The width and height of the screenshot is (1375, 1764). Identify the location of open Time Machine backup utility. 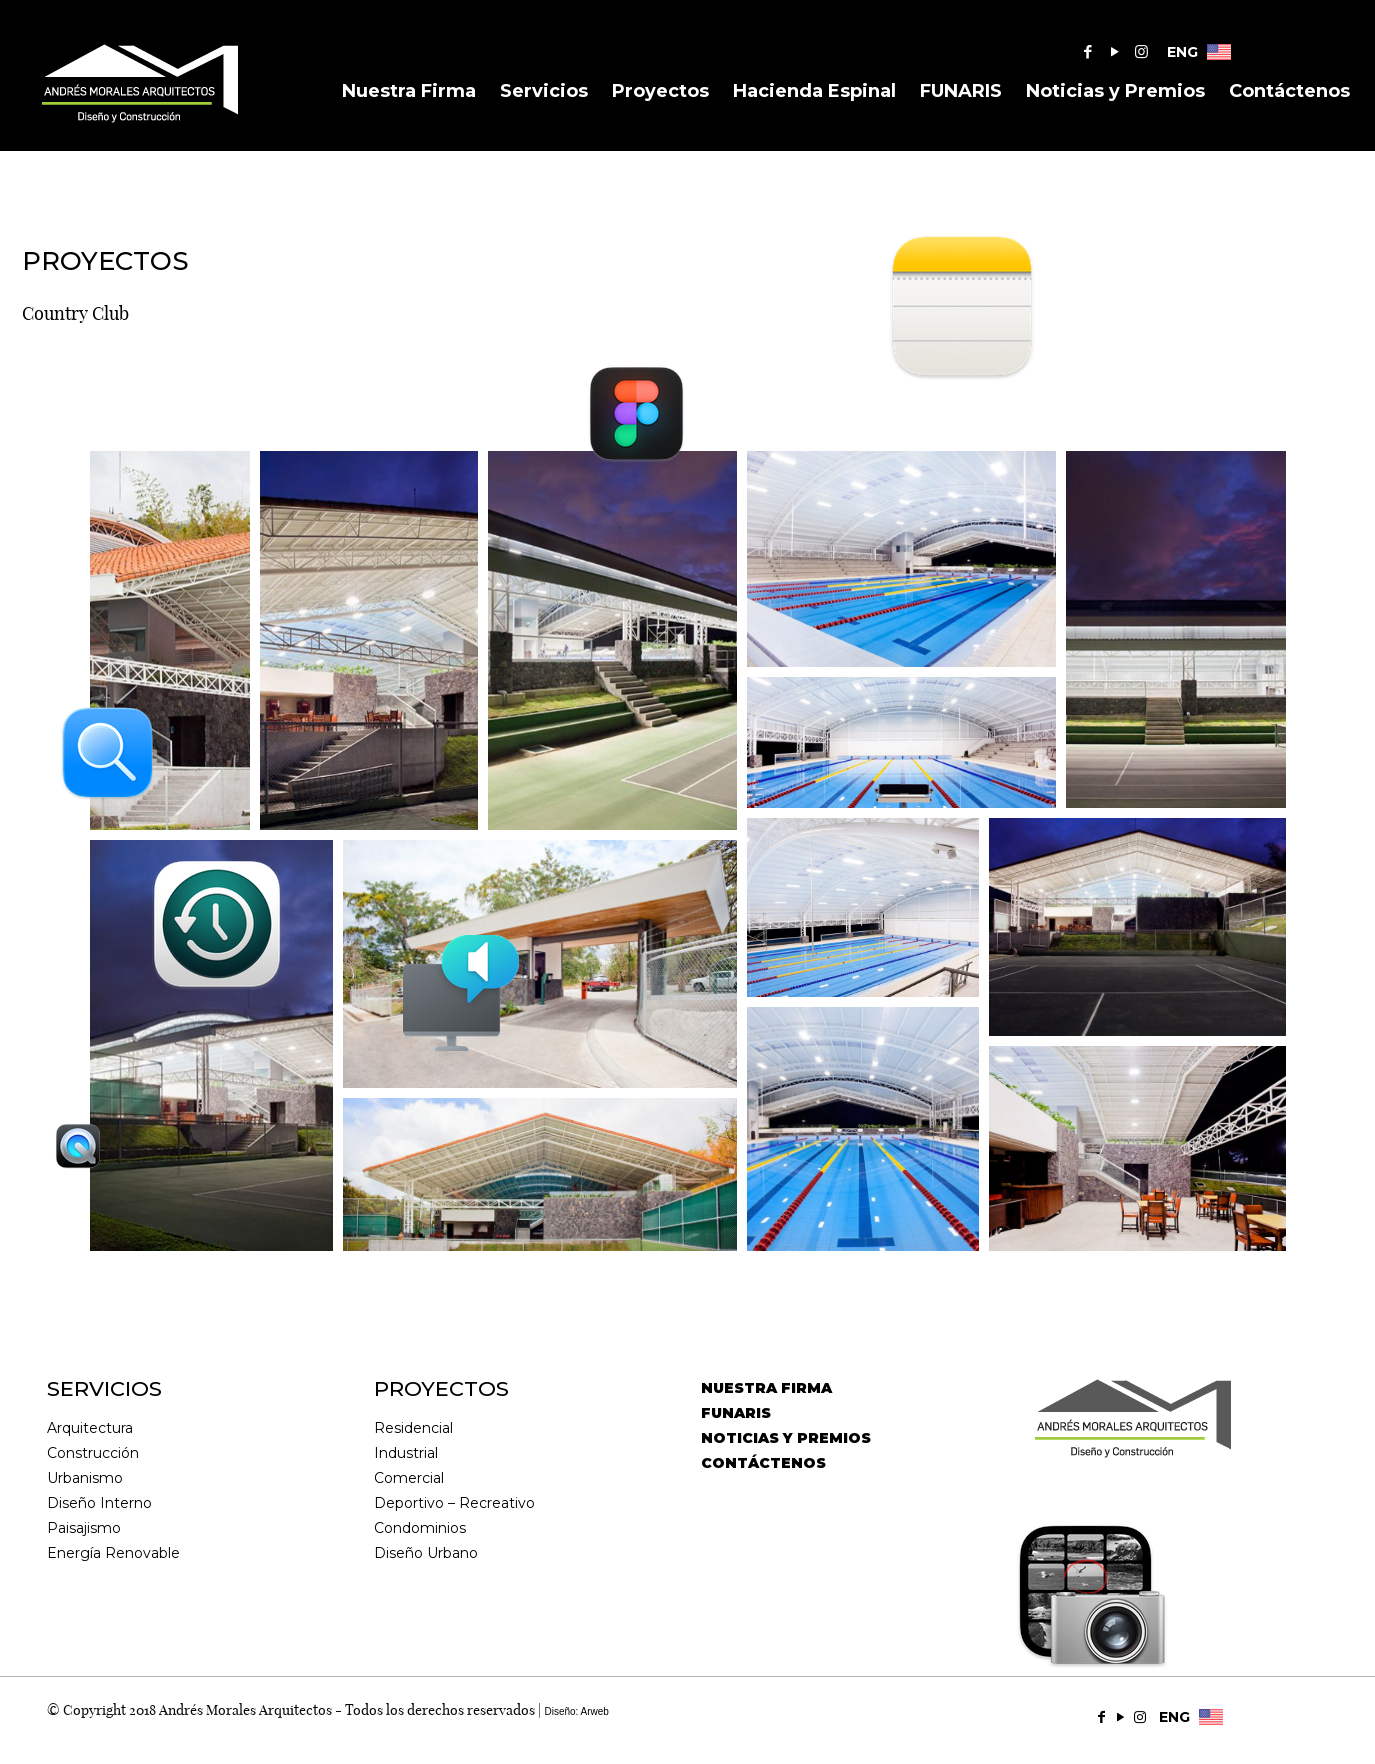
(217, 924).